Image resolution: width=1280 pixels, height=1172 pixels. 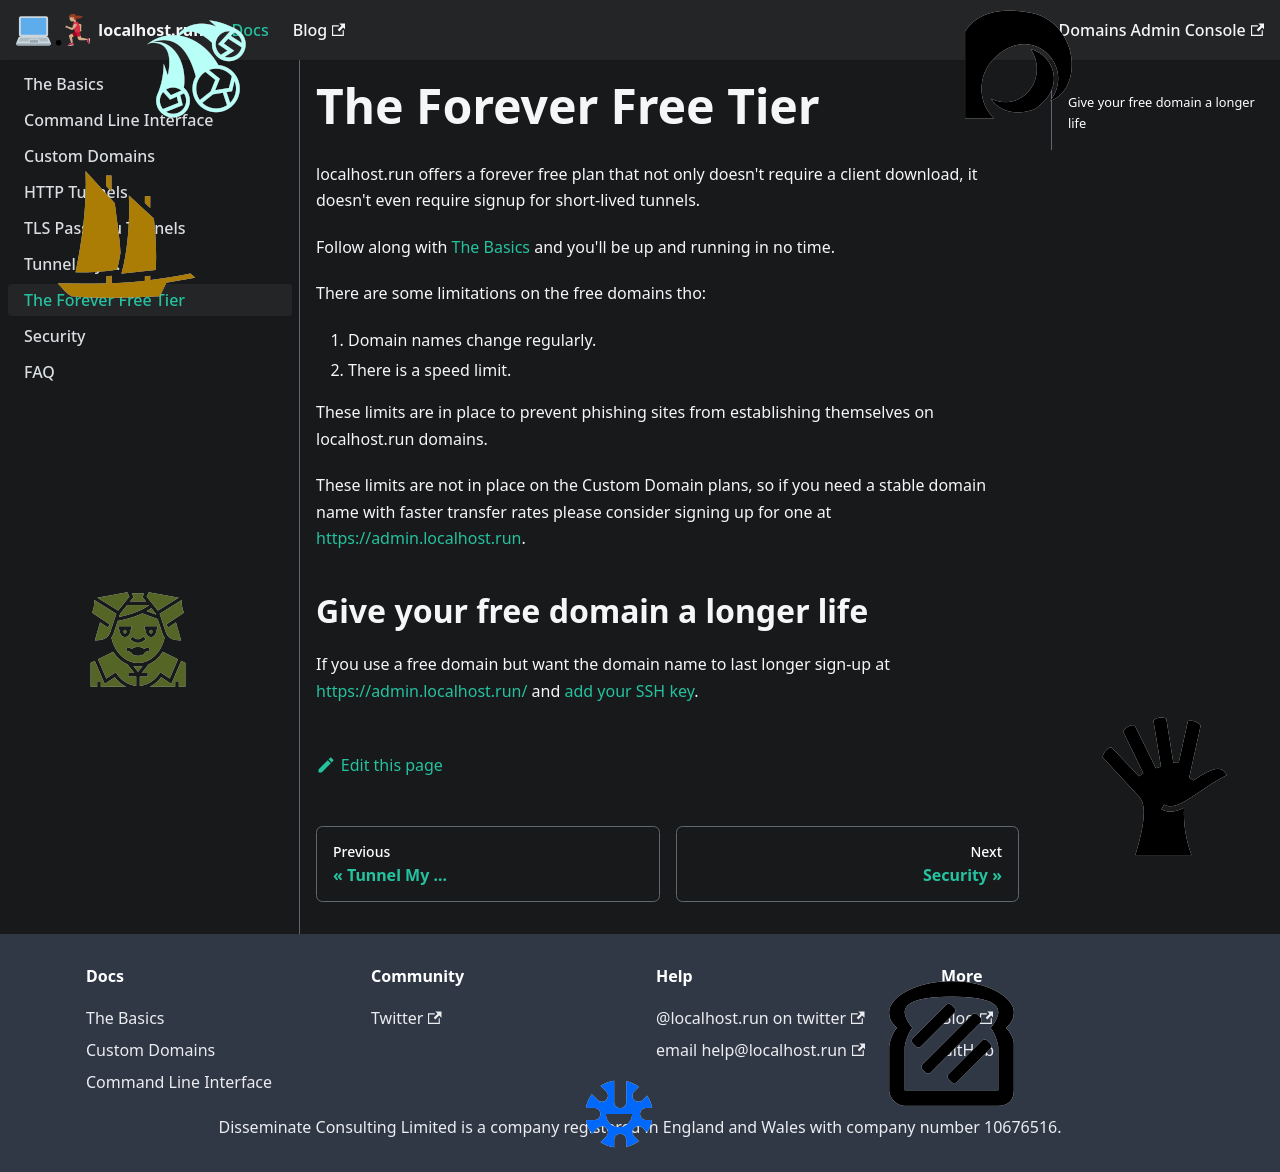 I want to click on select nun character or avatar, so click(x=138, y=639).